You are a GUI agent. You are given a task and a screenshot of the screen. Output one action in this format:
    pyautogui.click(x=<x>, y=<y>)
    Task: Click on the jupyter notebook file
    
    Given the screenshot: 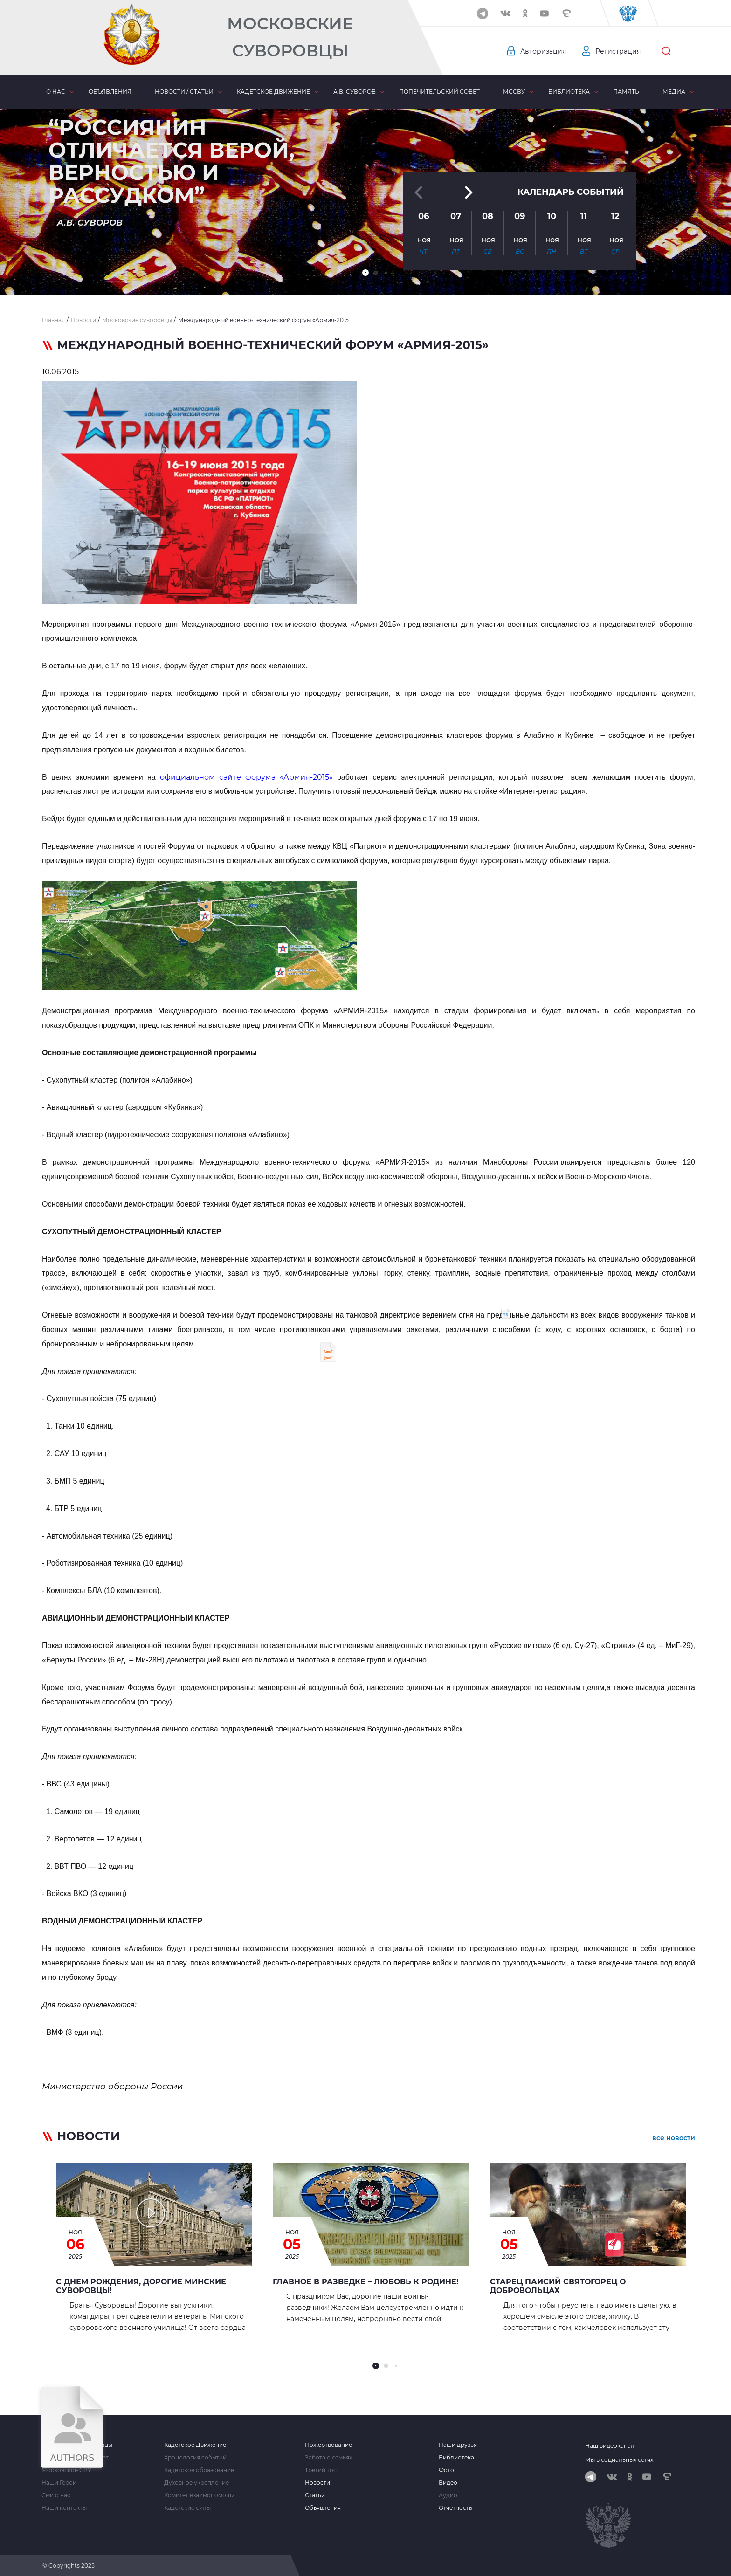 What is the action you would take?
    pyautogui.click(x=328, y=1352)
    